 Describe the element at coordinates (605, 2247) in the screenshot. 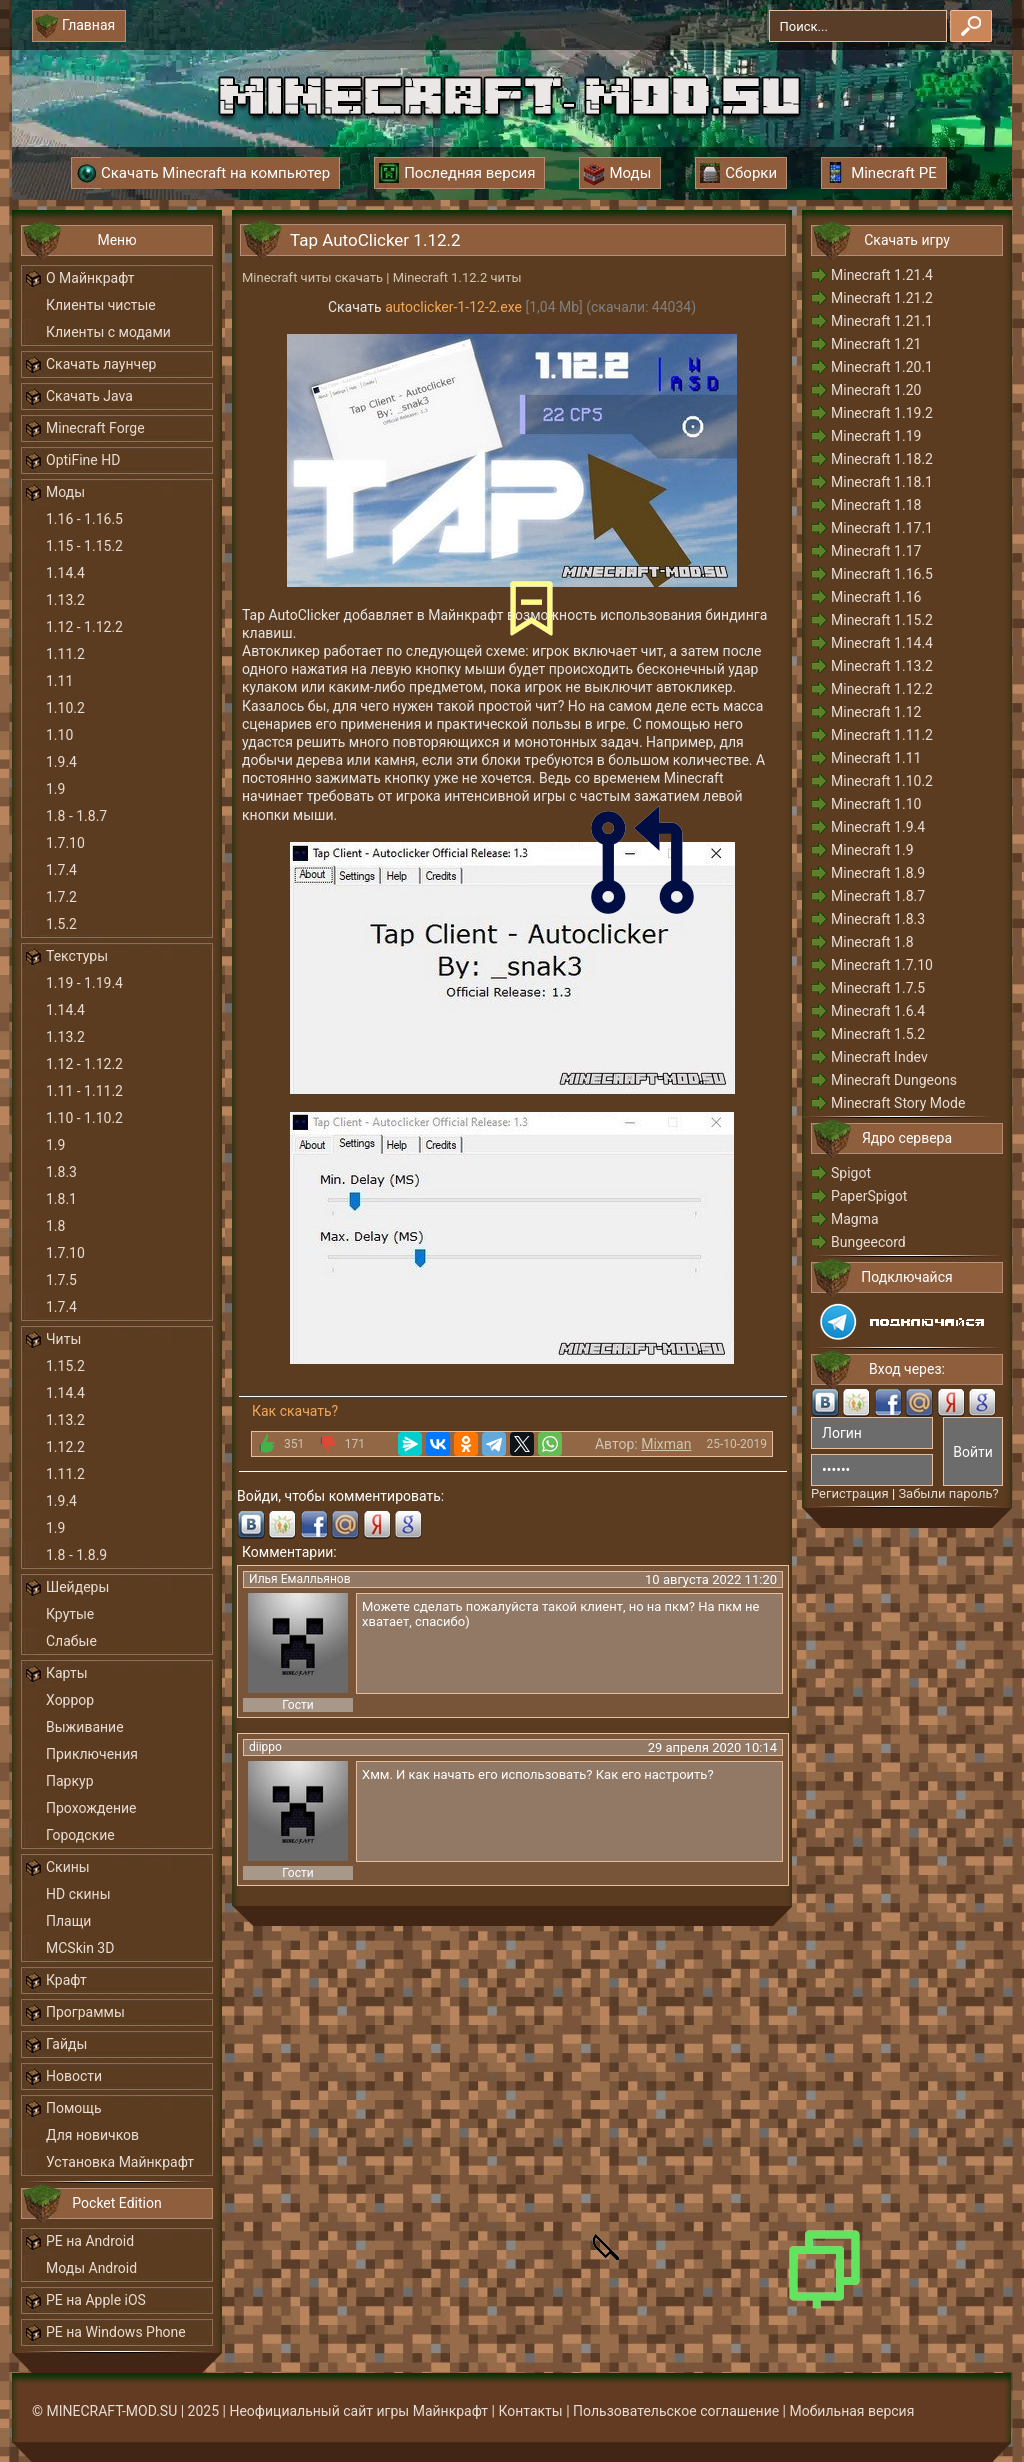

I see `access cooking or recipe features` at that location.